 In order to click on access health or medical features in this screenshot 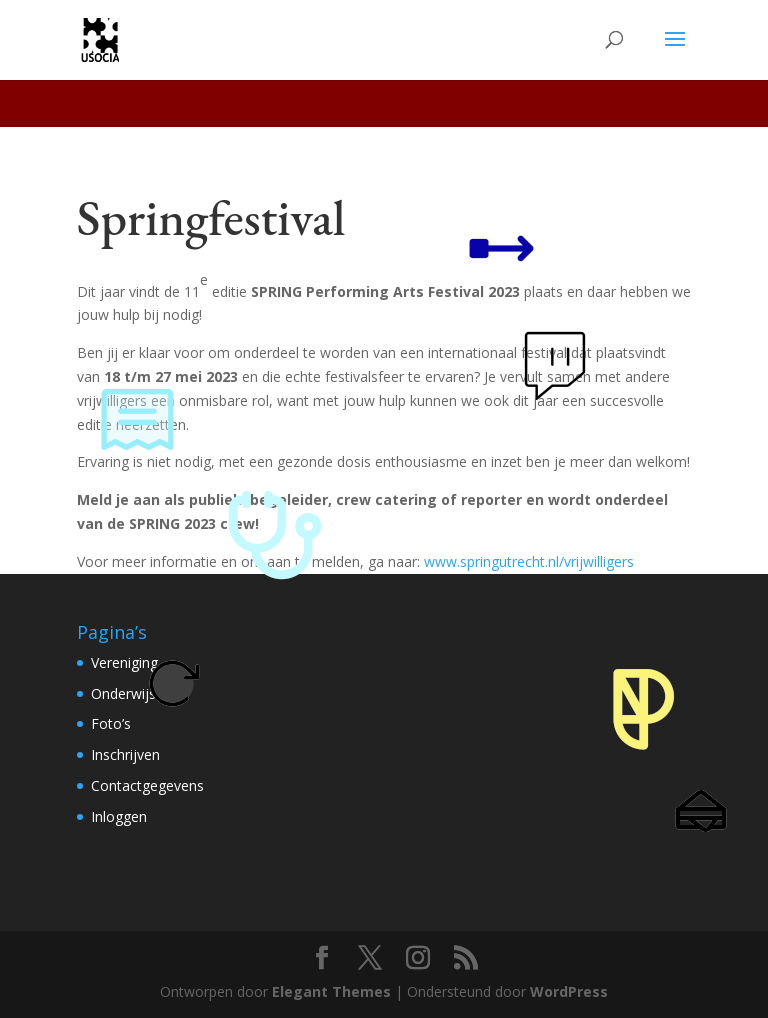, I will do `click(273, 535)`.